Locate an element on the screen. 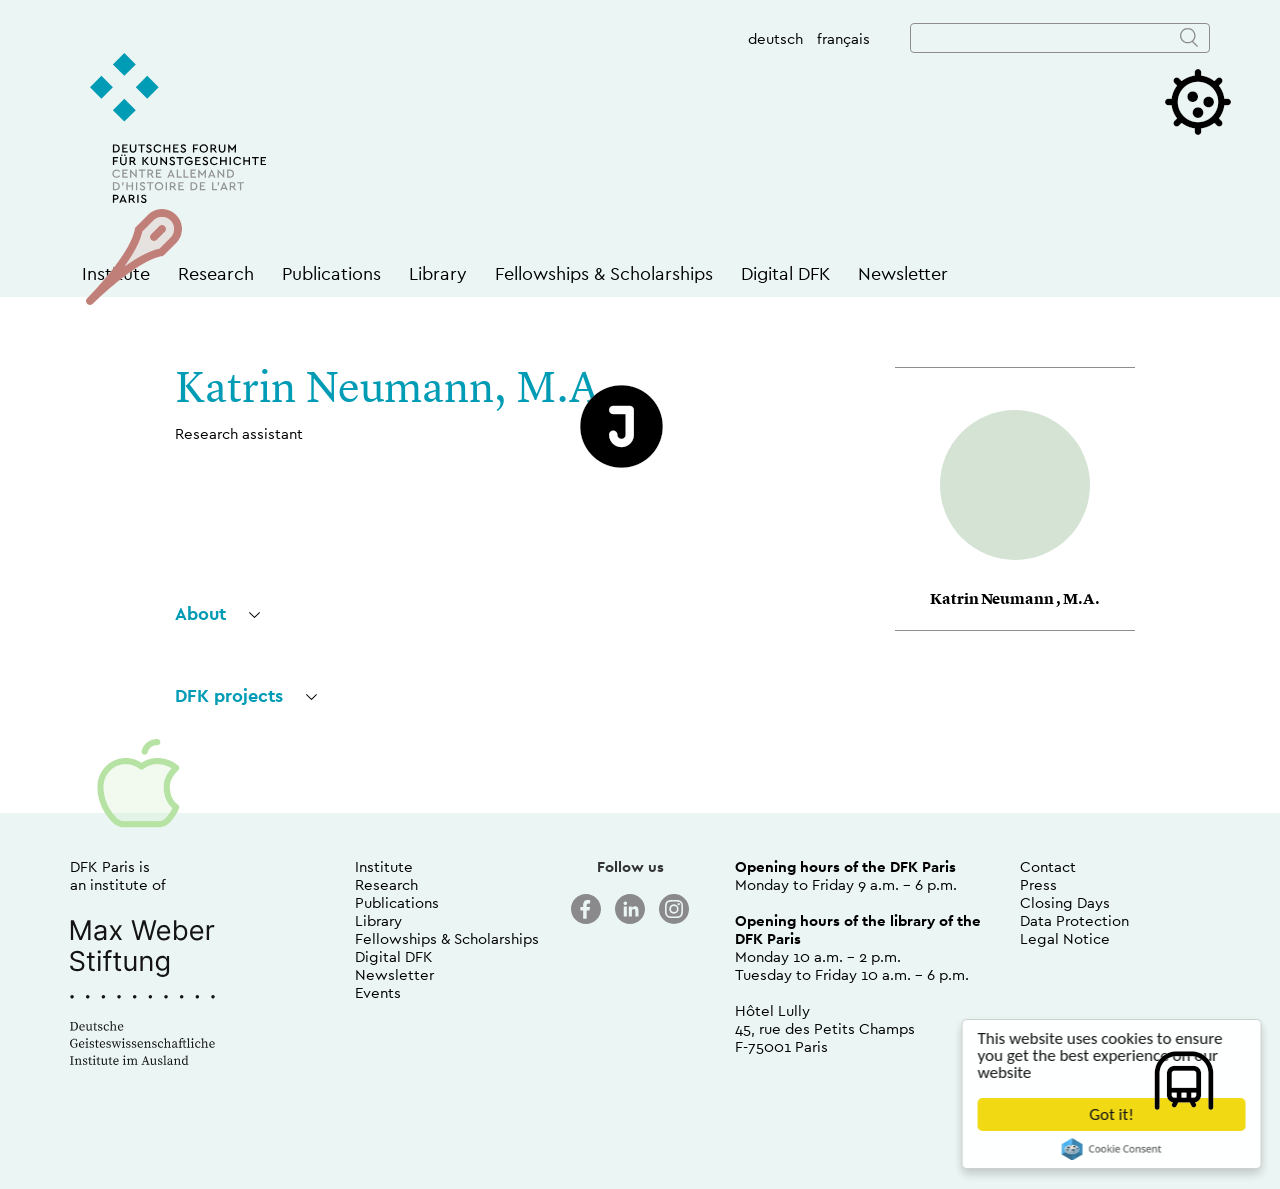  access subway or metro transit information is located at coordinates (1184, 1083).